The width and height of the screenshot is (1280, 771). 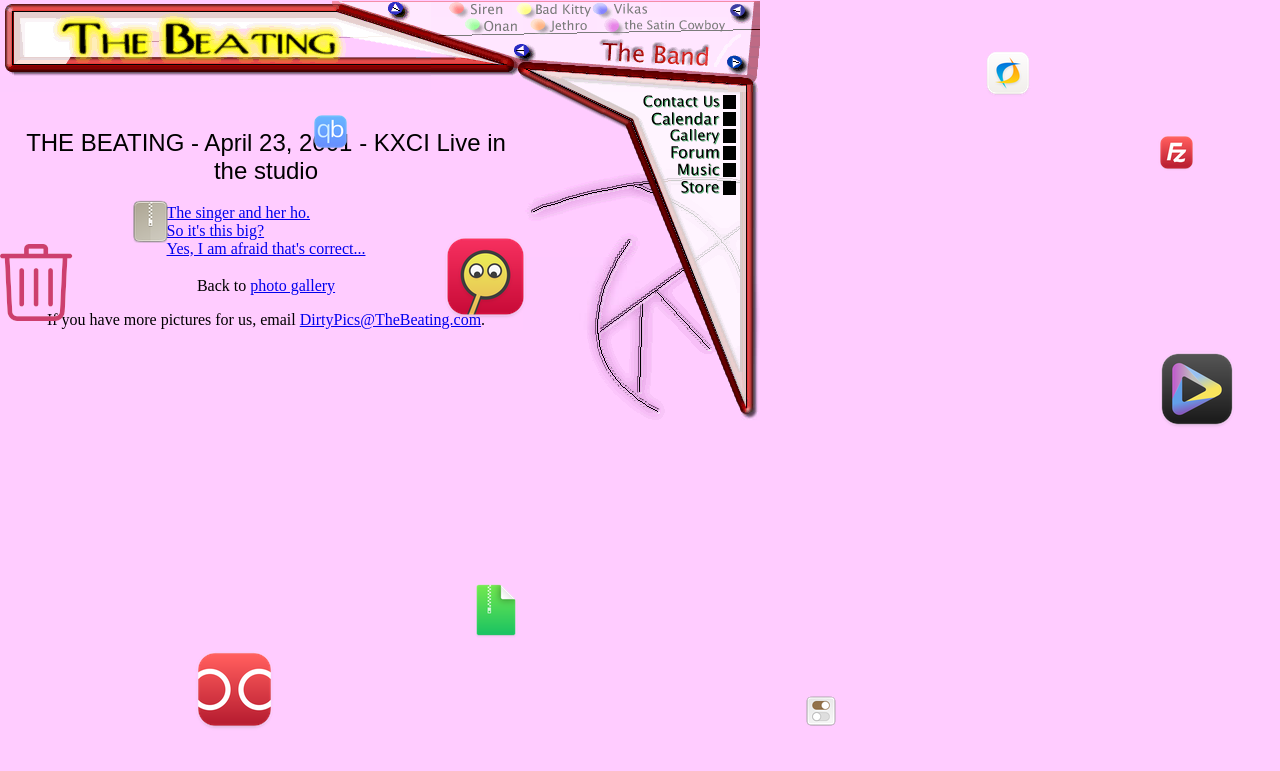 What do you see at coordinates (496, 611) in the screenshot?
I see `compressed archive file (.arc format)` at bounding box center [496, 611].